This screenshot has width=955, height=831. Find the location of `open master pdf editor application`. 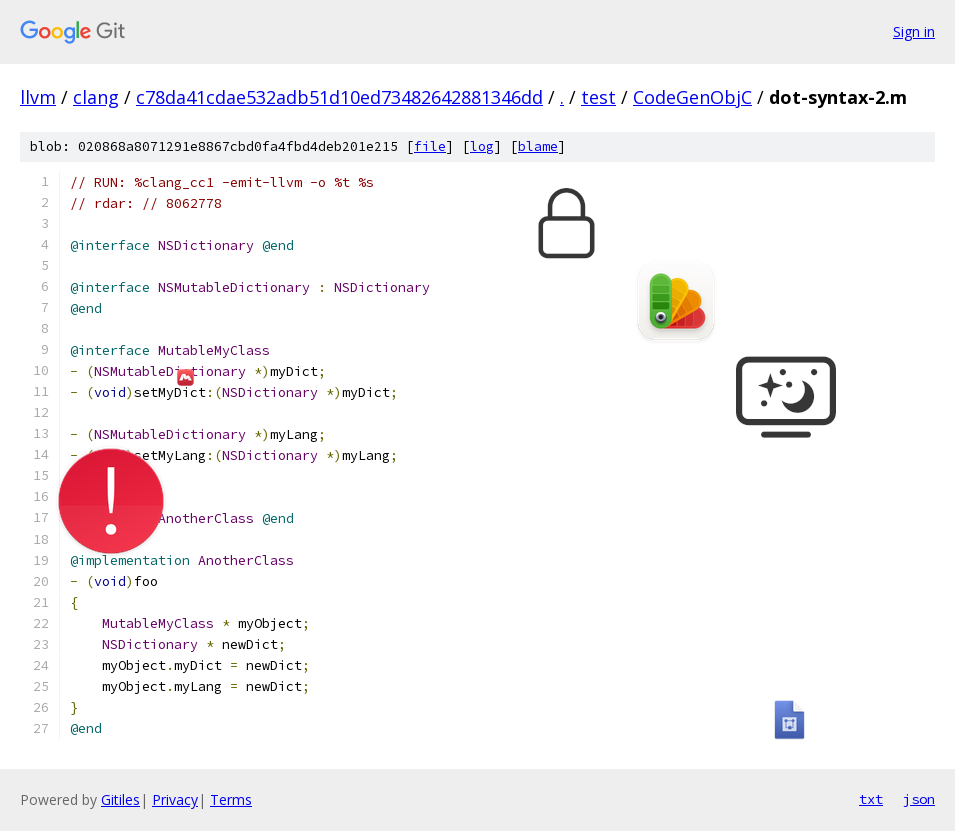

open master pdf editor application is located at coordinates (185, 377).